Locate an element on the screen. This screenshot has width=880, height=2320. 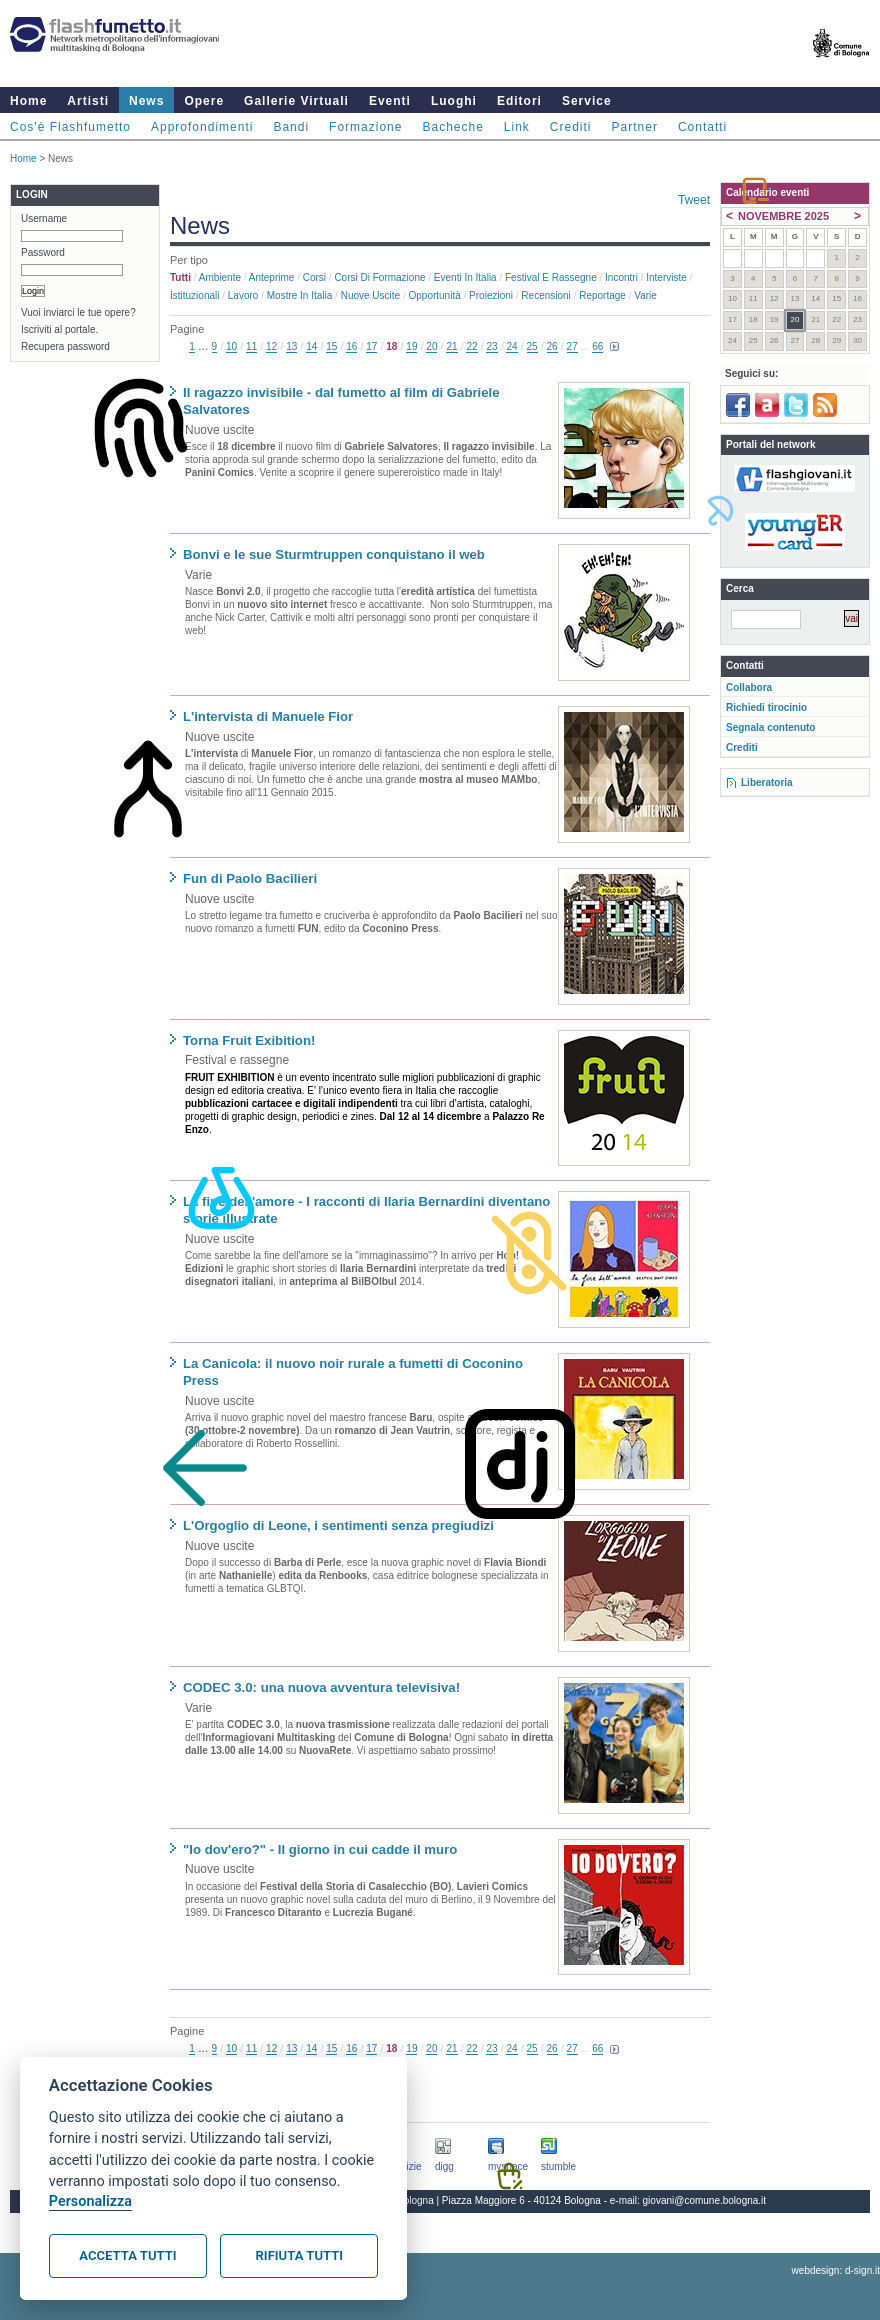
view weather protection or rain forecast is located at coordinates (720, 509).